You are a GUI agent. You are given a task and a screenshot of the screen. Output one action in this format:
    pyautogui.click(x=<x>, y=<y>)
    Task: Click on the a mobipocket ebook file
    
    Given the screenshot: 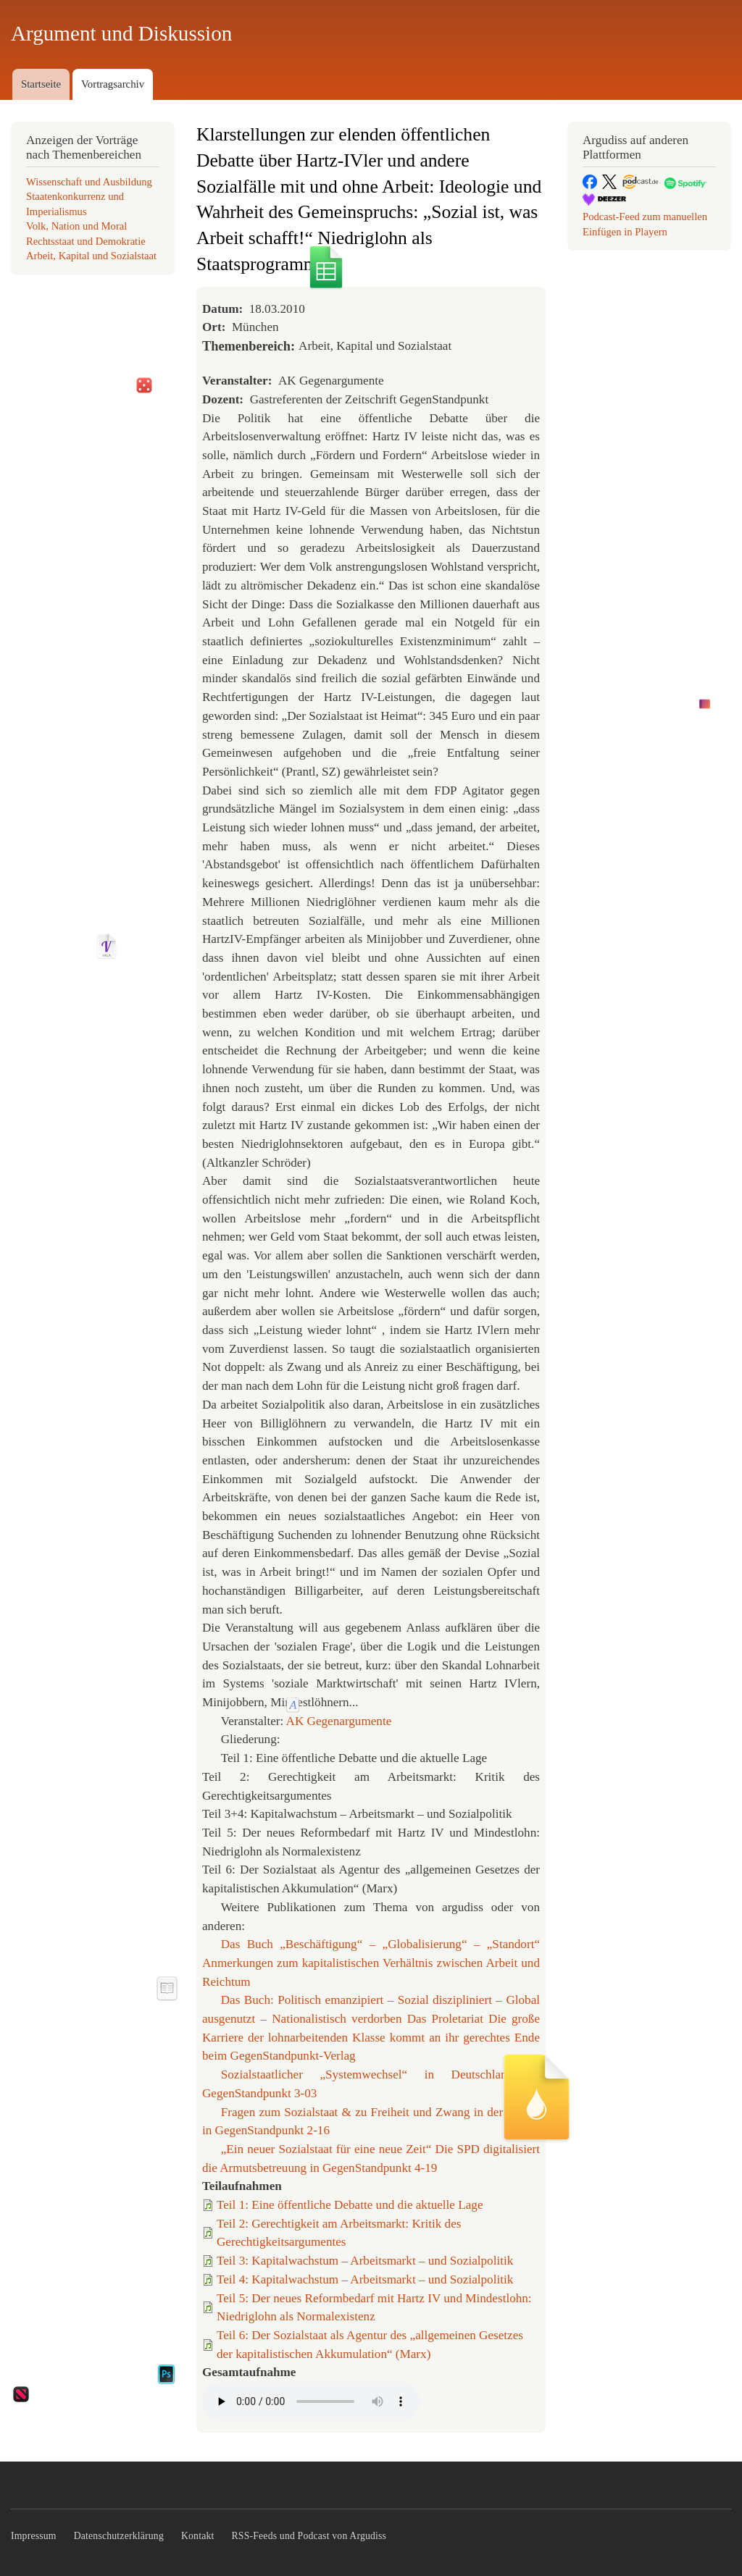 What is the action you would take?
    pyautogui.click(x=167, y=1988)
    